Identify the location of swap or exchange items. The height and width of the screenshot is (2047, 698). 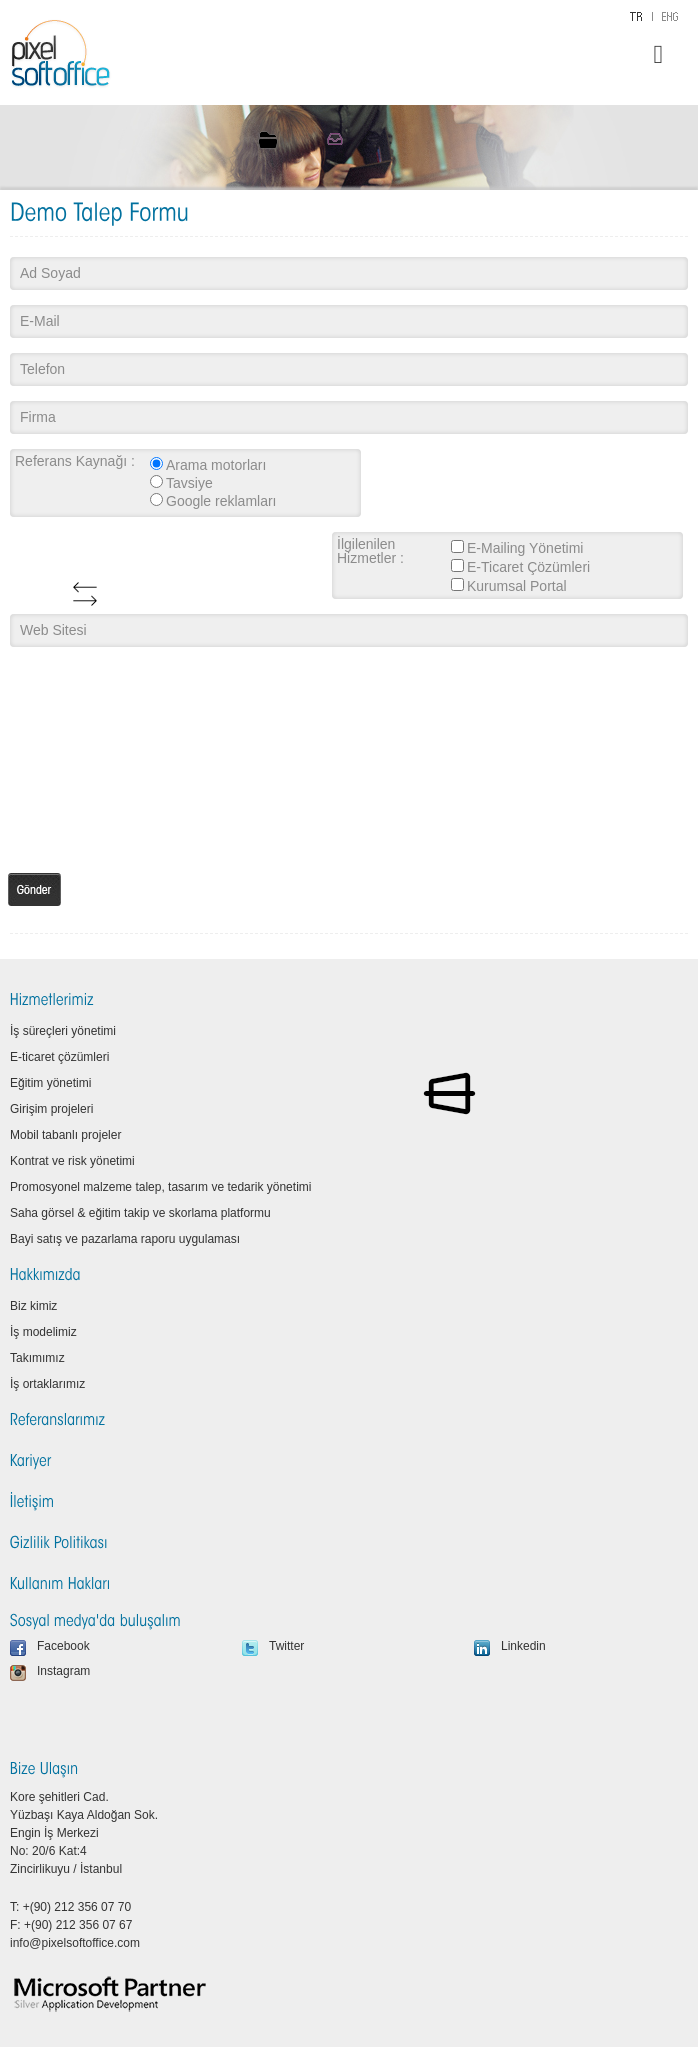
(85, 594).